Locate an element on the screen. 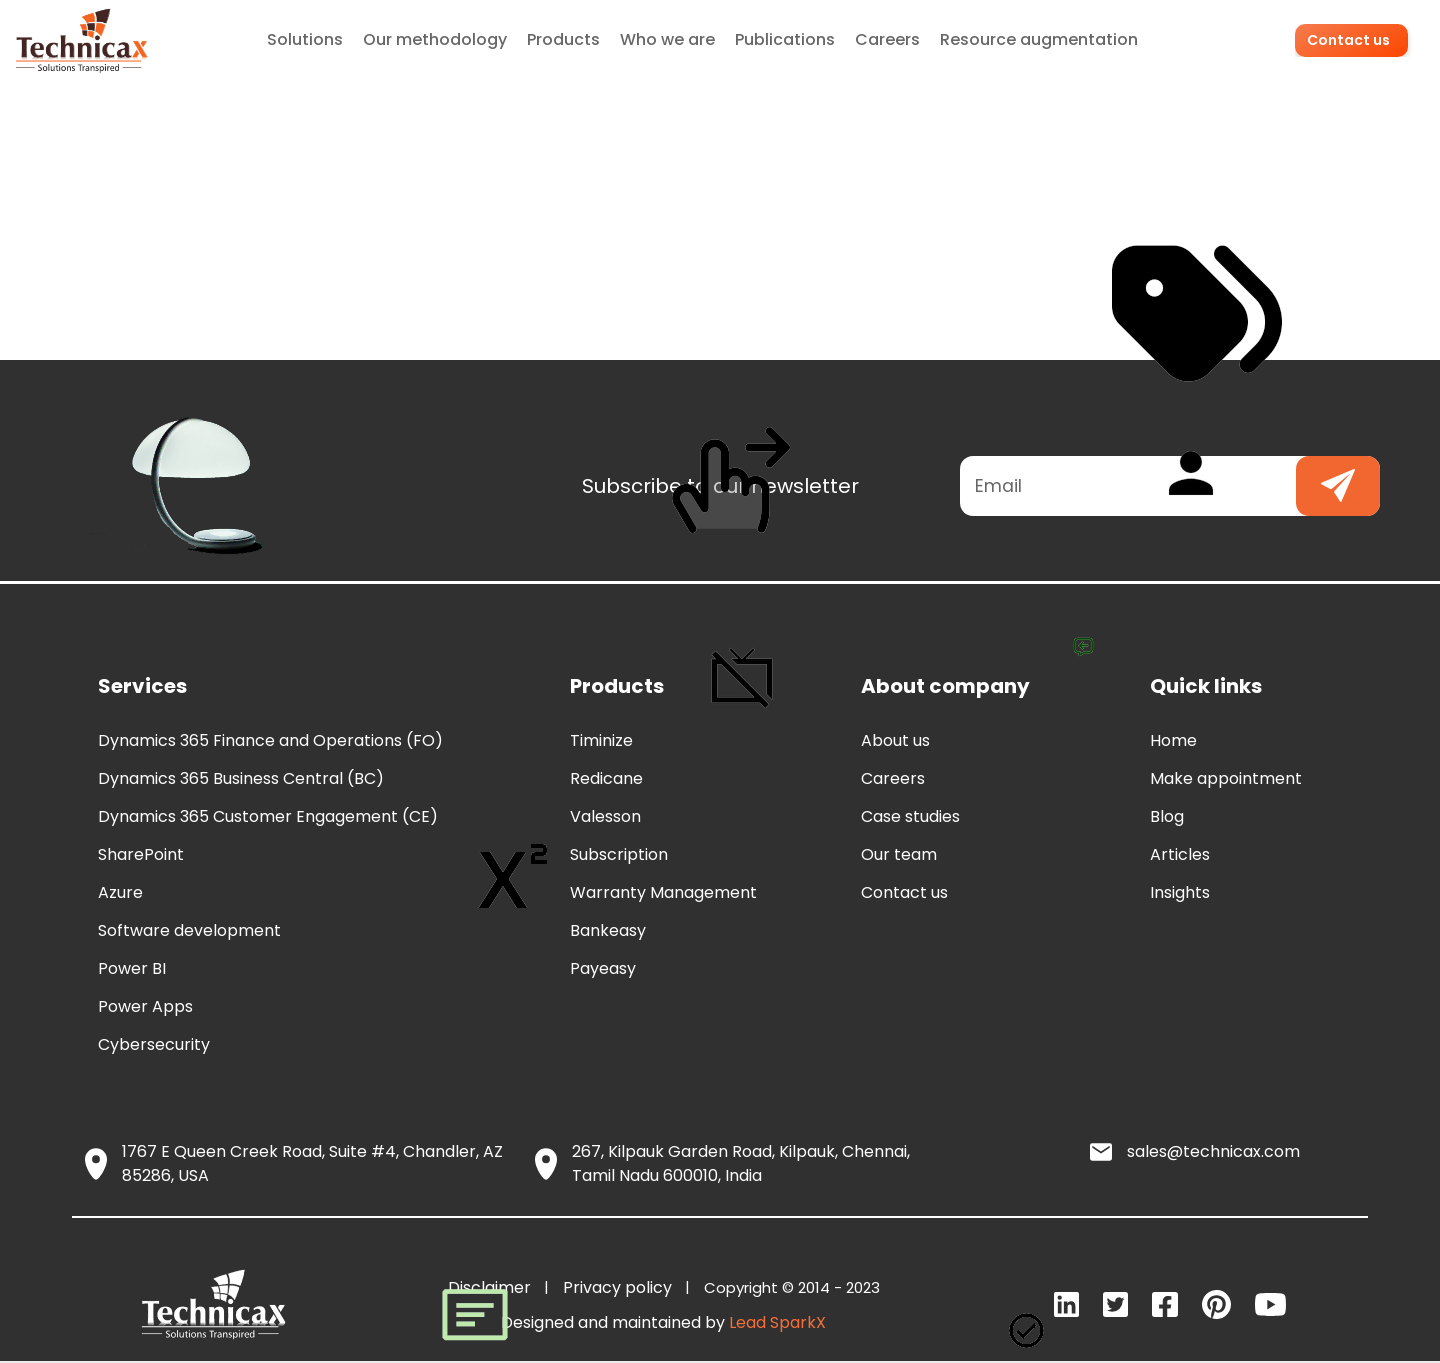 The image size is (1440, 1363). indicates a successfully completed action is located at coordinates (1026, 1330).